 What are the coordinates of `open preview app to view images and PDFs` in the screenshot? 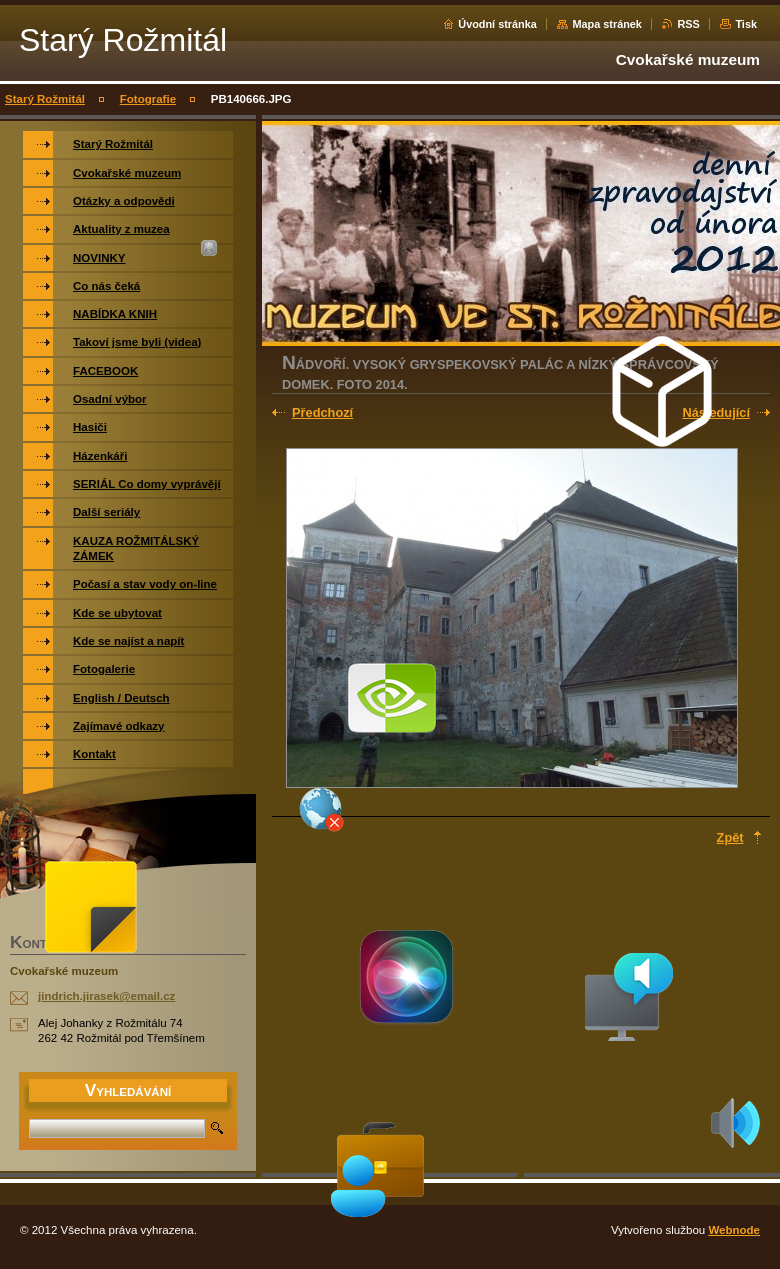 It's located at (209, 248).